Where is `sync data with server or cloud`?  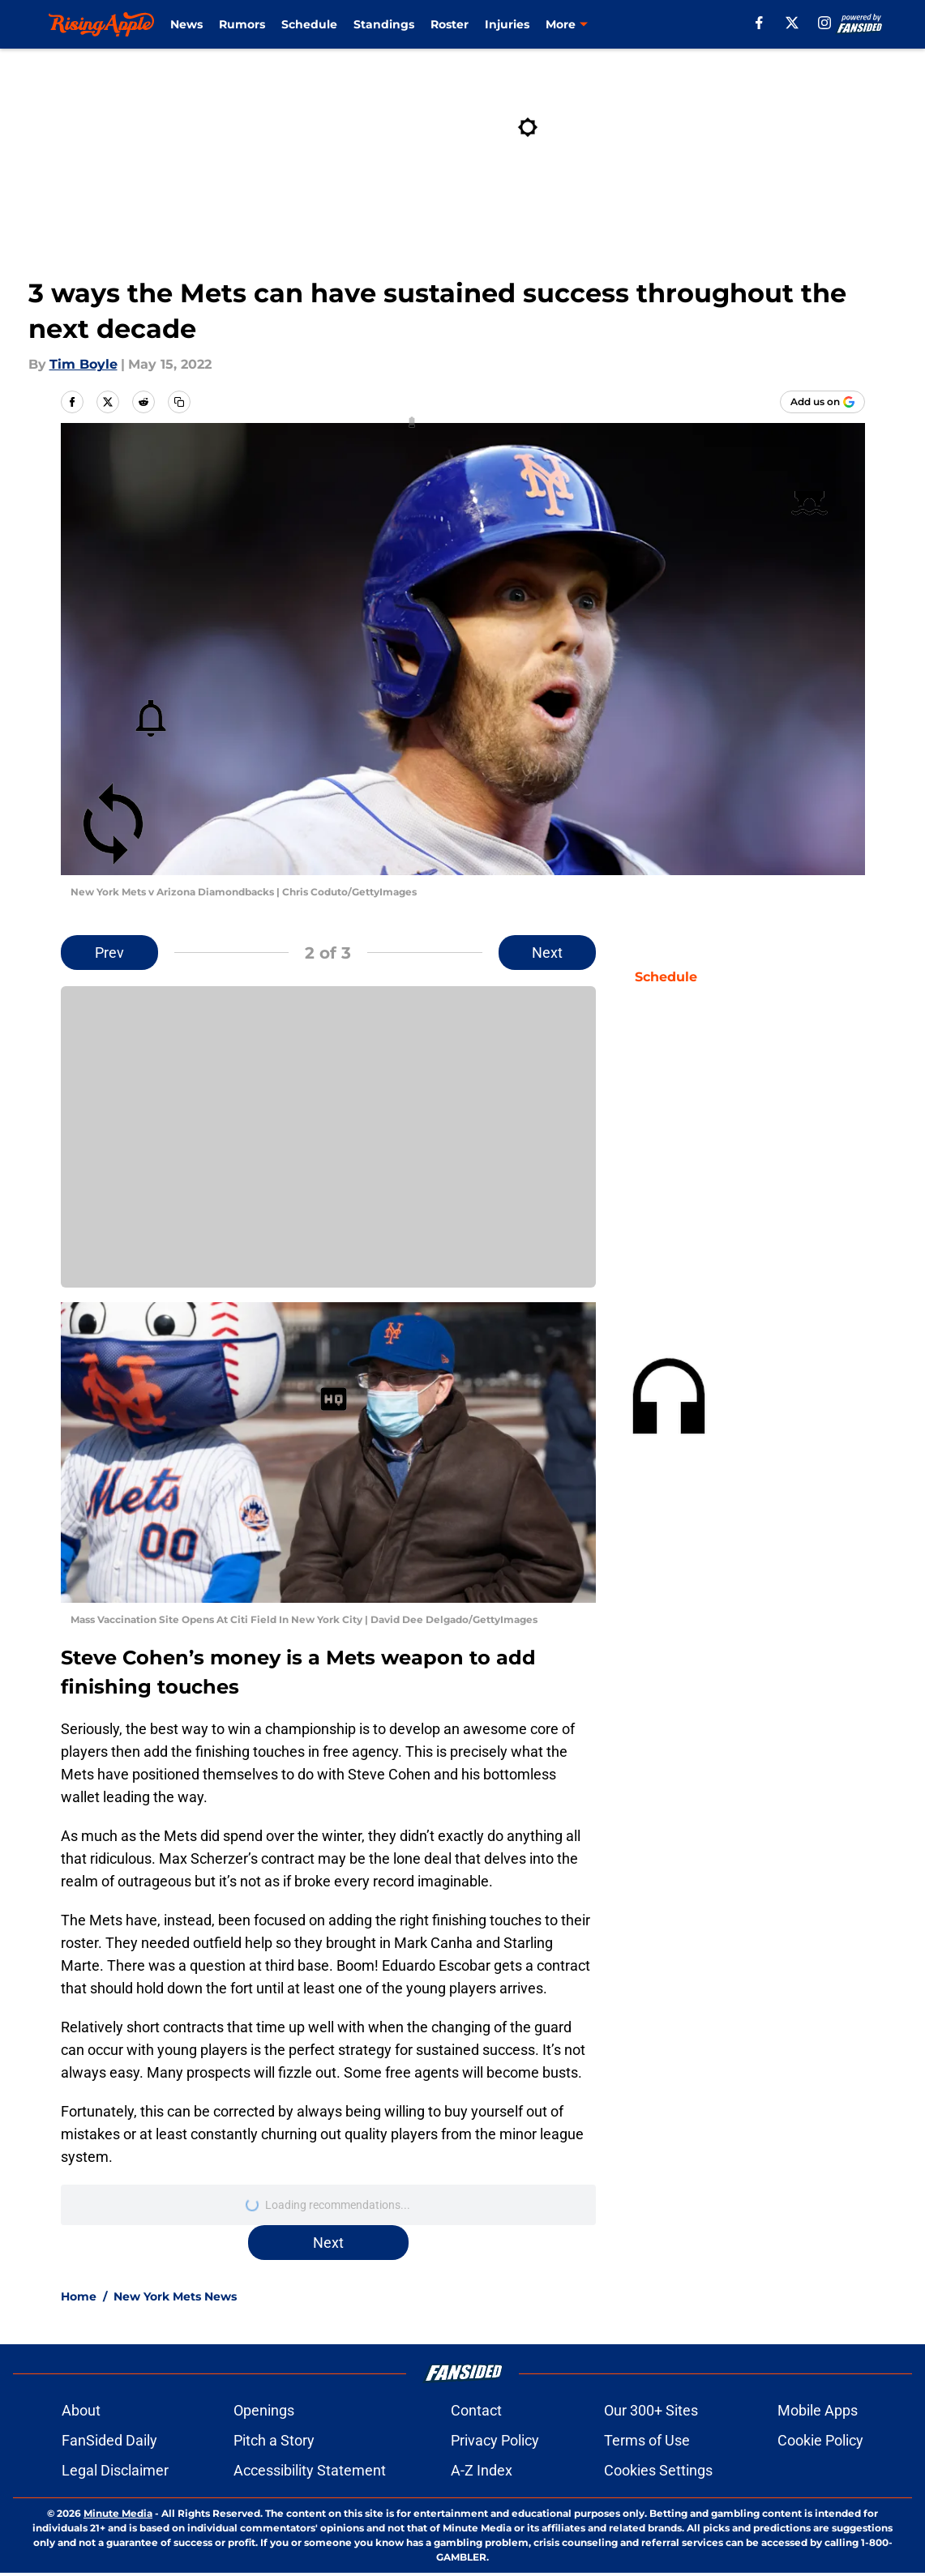 sync data with server or cloud is located at coordinates (113, 823).